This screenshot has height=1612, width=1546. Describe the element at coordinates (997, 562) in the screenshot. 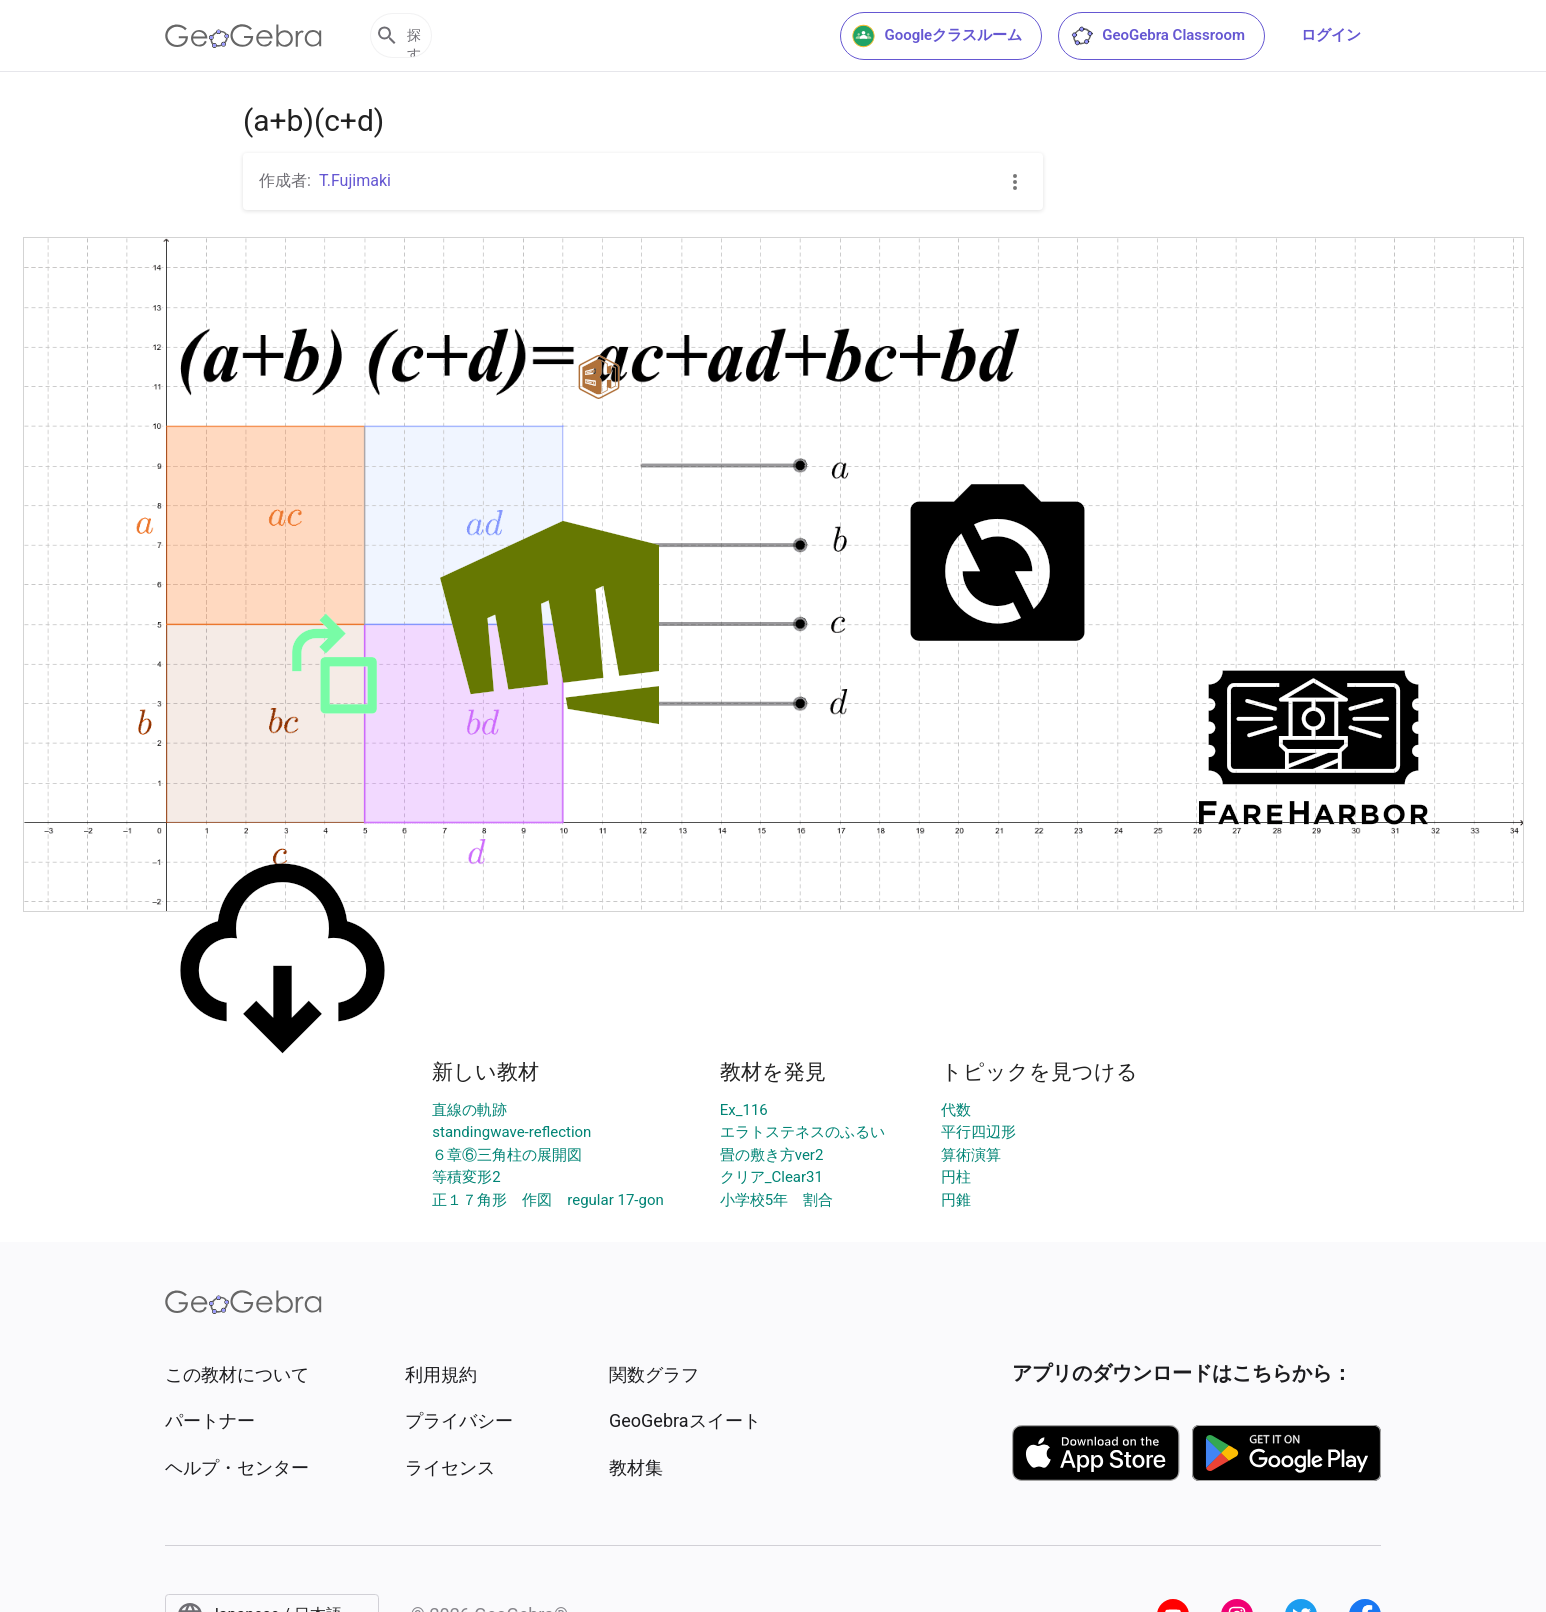

I see `switch between front and rear camera` at that location.